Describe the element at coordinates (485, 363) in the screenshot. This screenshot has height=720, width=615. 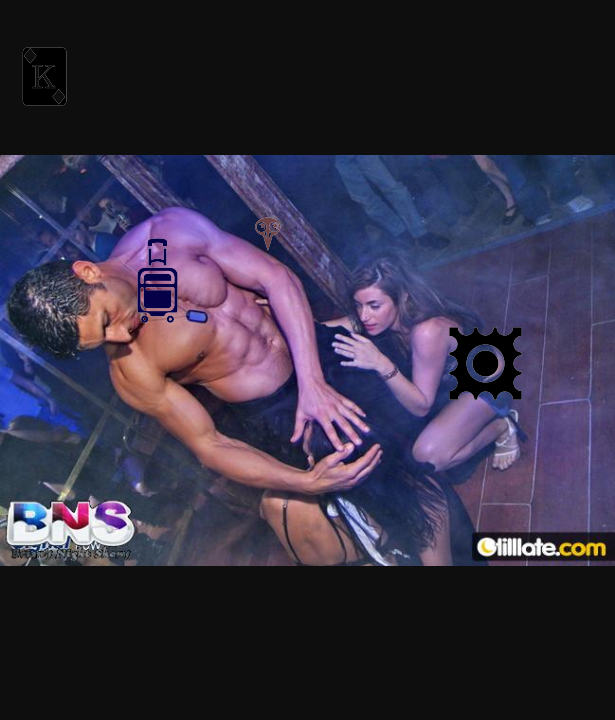
I see `indicates a postage stamp or mail item` at that location.